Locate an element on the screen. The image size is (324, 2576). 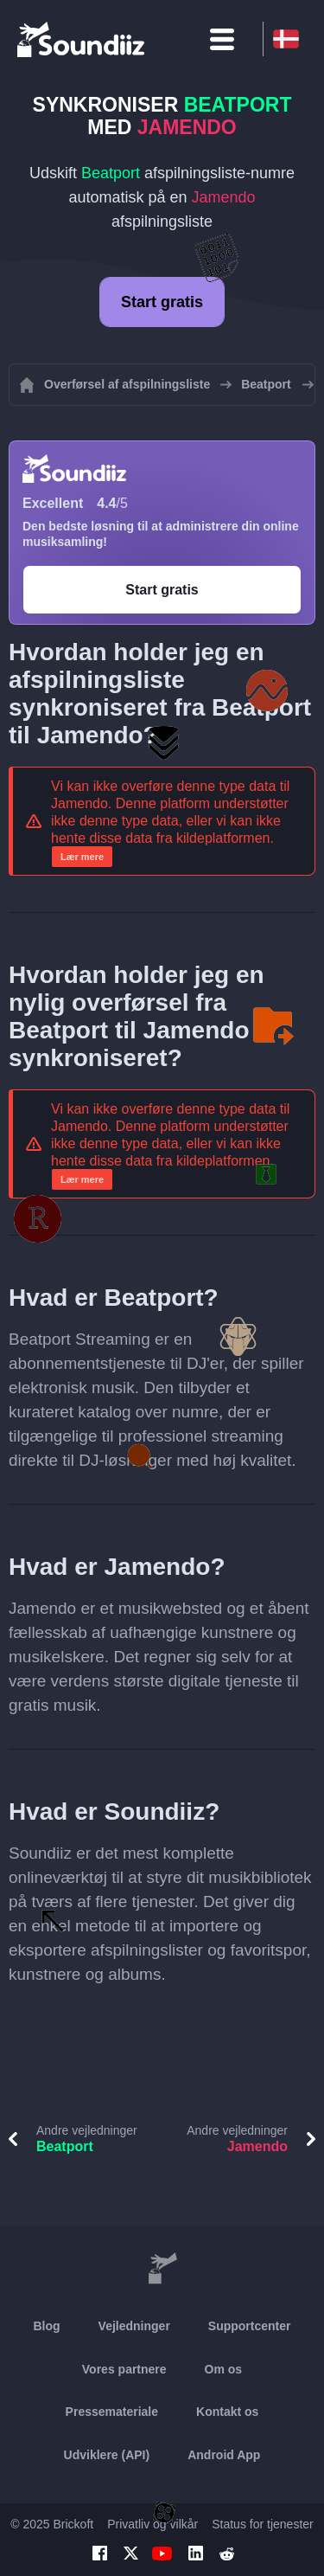
open aparat video sharing app is located at coordinates (164, 2513).